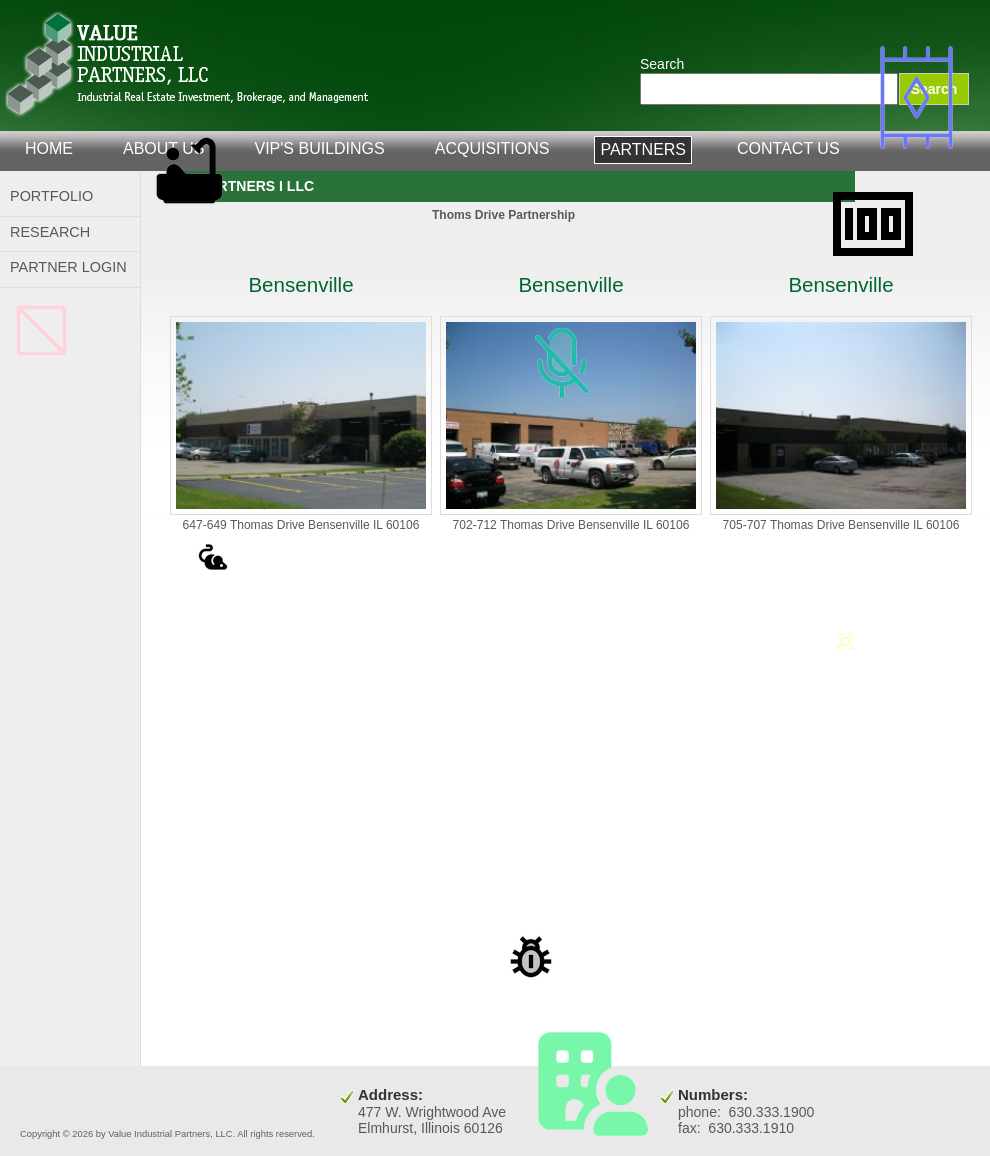 This screenshot has height=1156, width=990. Describe the element at coordinates (587, 1081) in the screenshot. I see `view company or workplace profile` at that location.